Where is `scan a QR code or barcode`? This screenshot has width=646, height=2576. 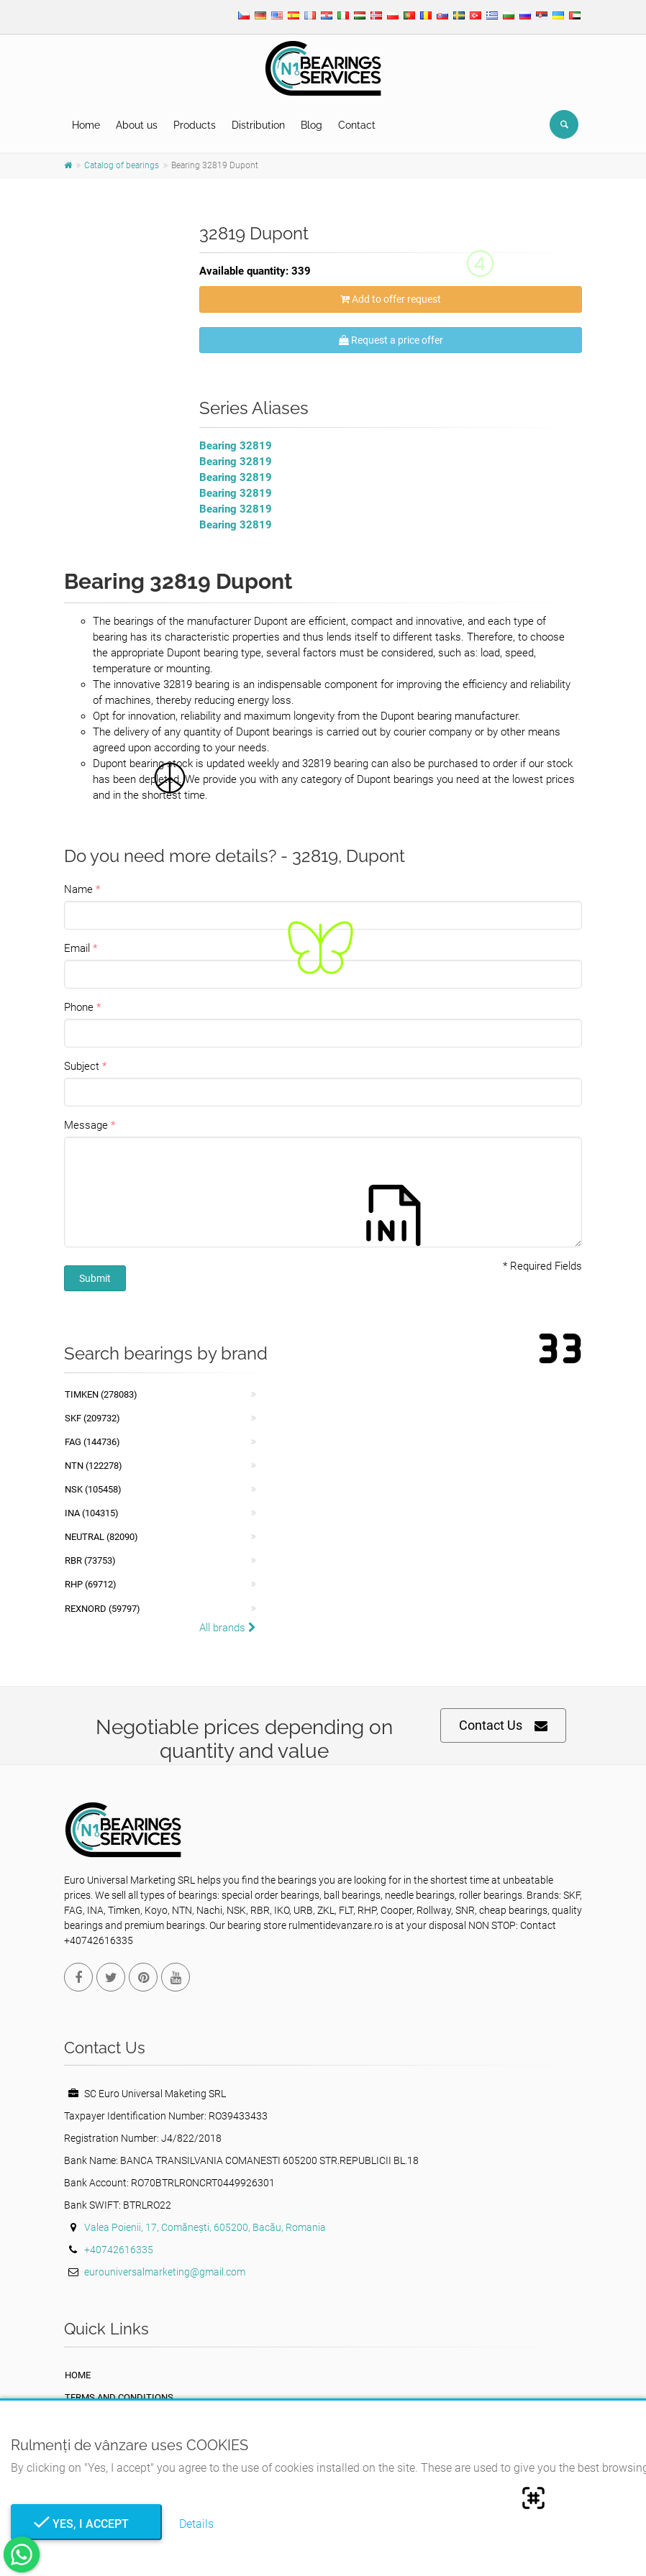
scan a QR code or barcode is located at coordinates (533, 2498).